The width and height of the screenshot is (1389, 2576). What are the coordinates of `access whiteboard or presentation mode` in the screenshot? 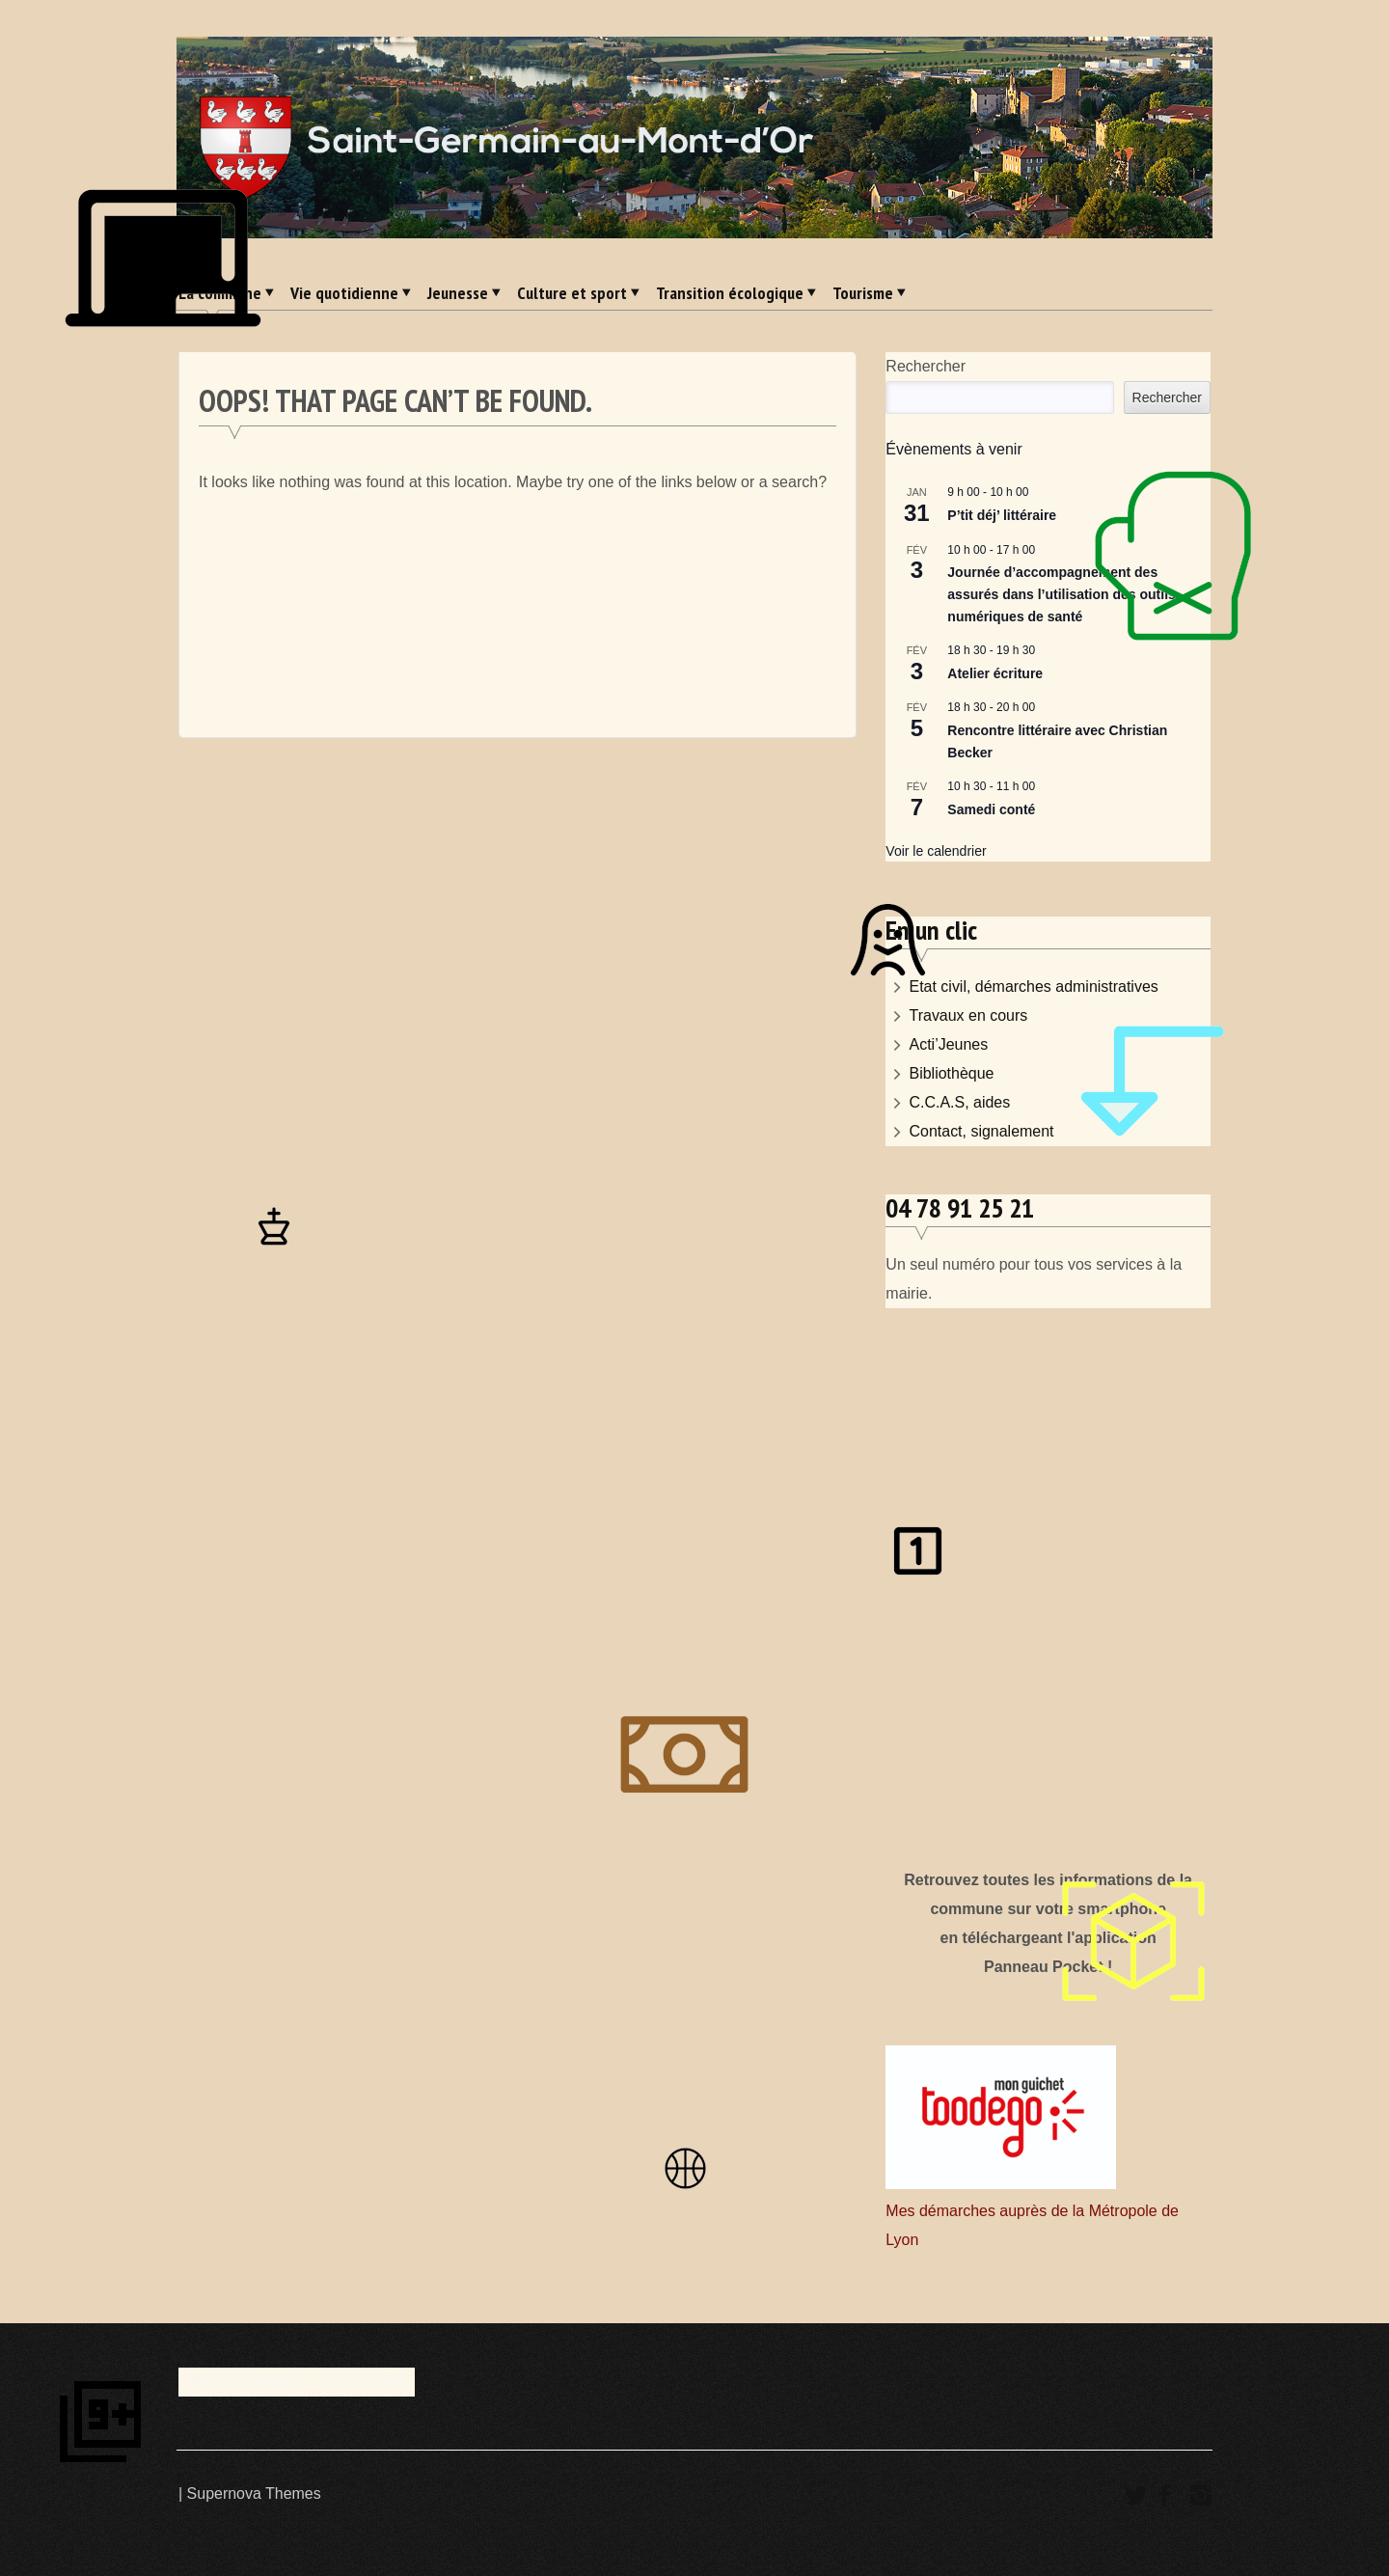 It's located at (163, 261).